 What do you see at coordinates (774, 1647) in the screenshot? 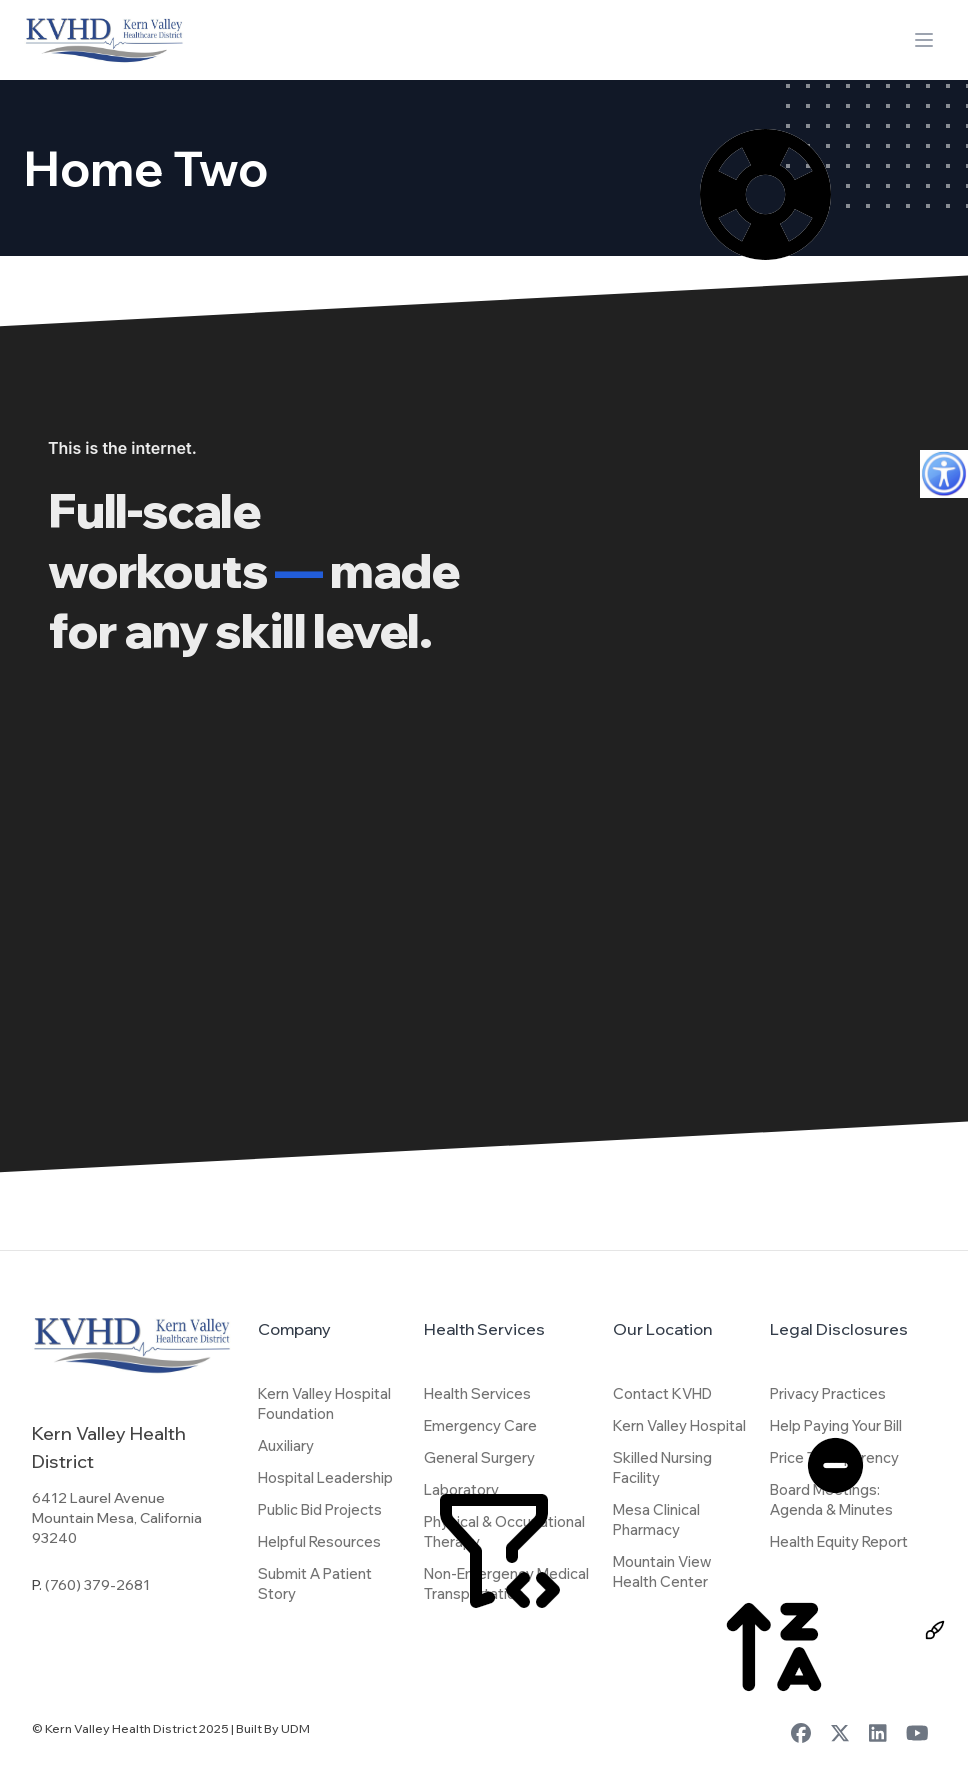
I see `sort items alphabetically from Z to A` at bounding box center [774, 1647].